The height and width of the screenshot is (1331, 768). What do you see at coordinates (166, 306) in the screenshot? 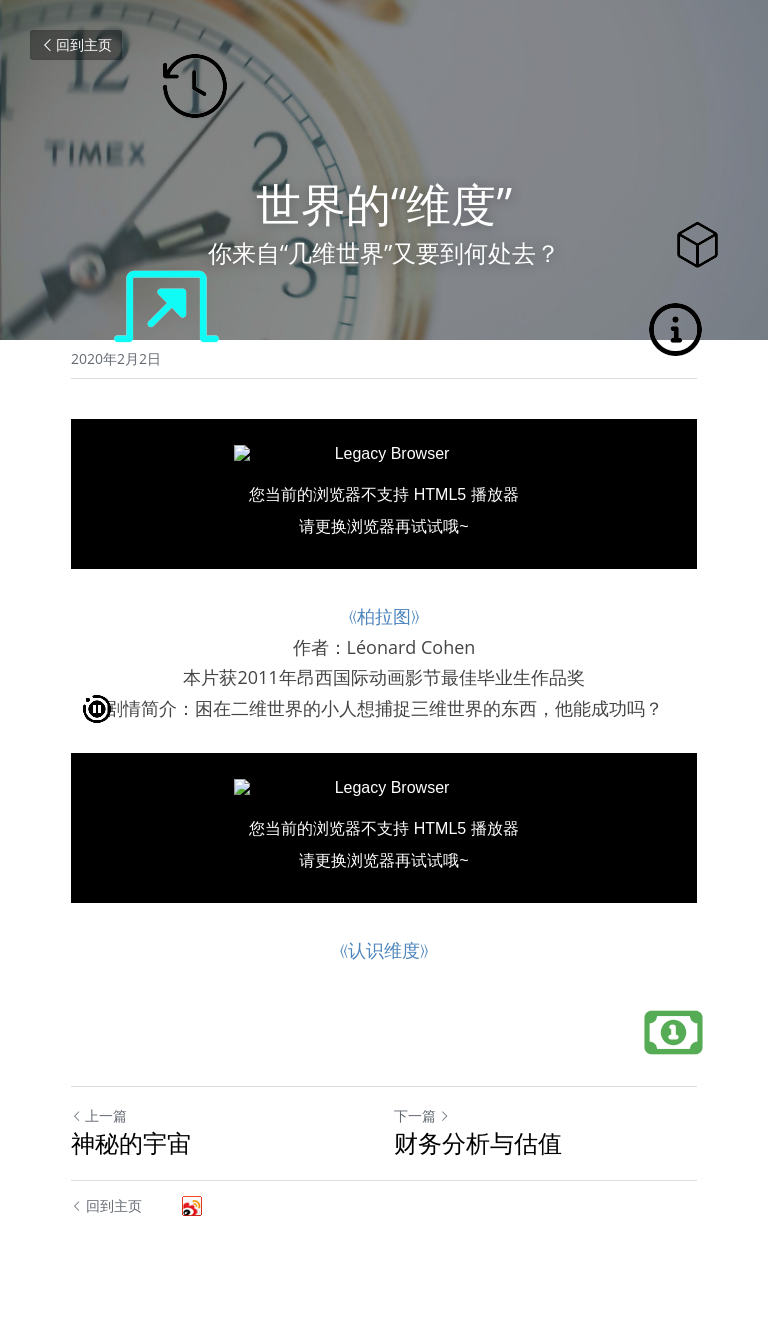
I see `open link in a new tab` at bounding box center [166, 306].